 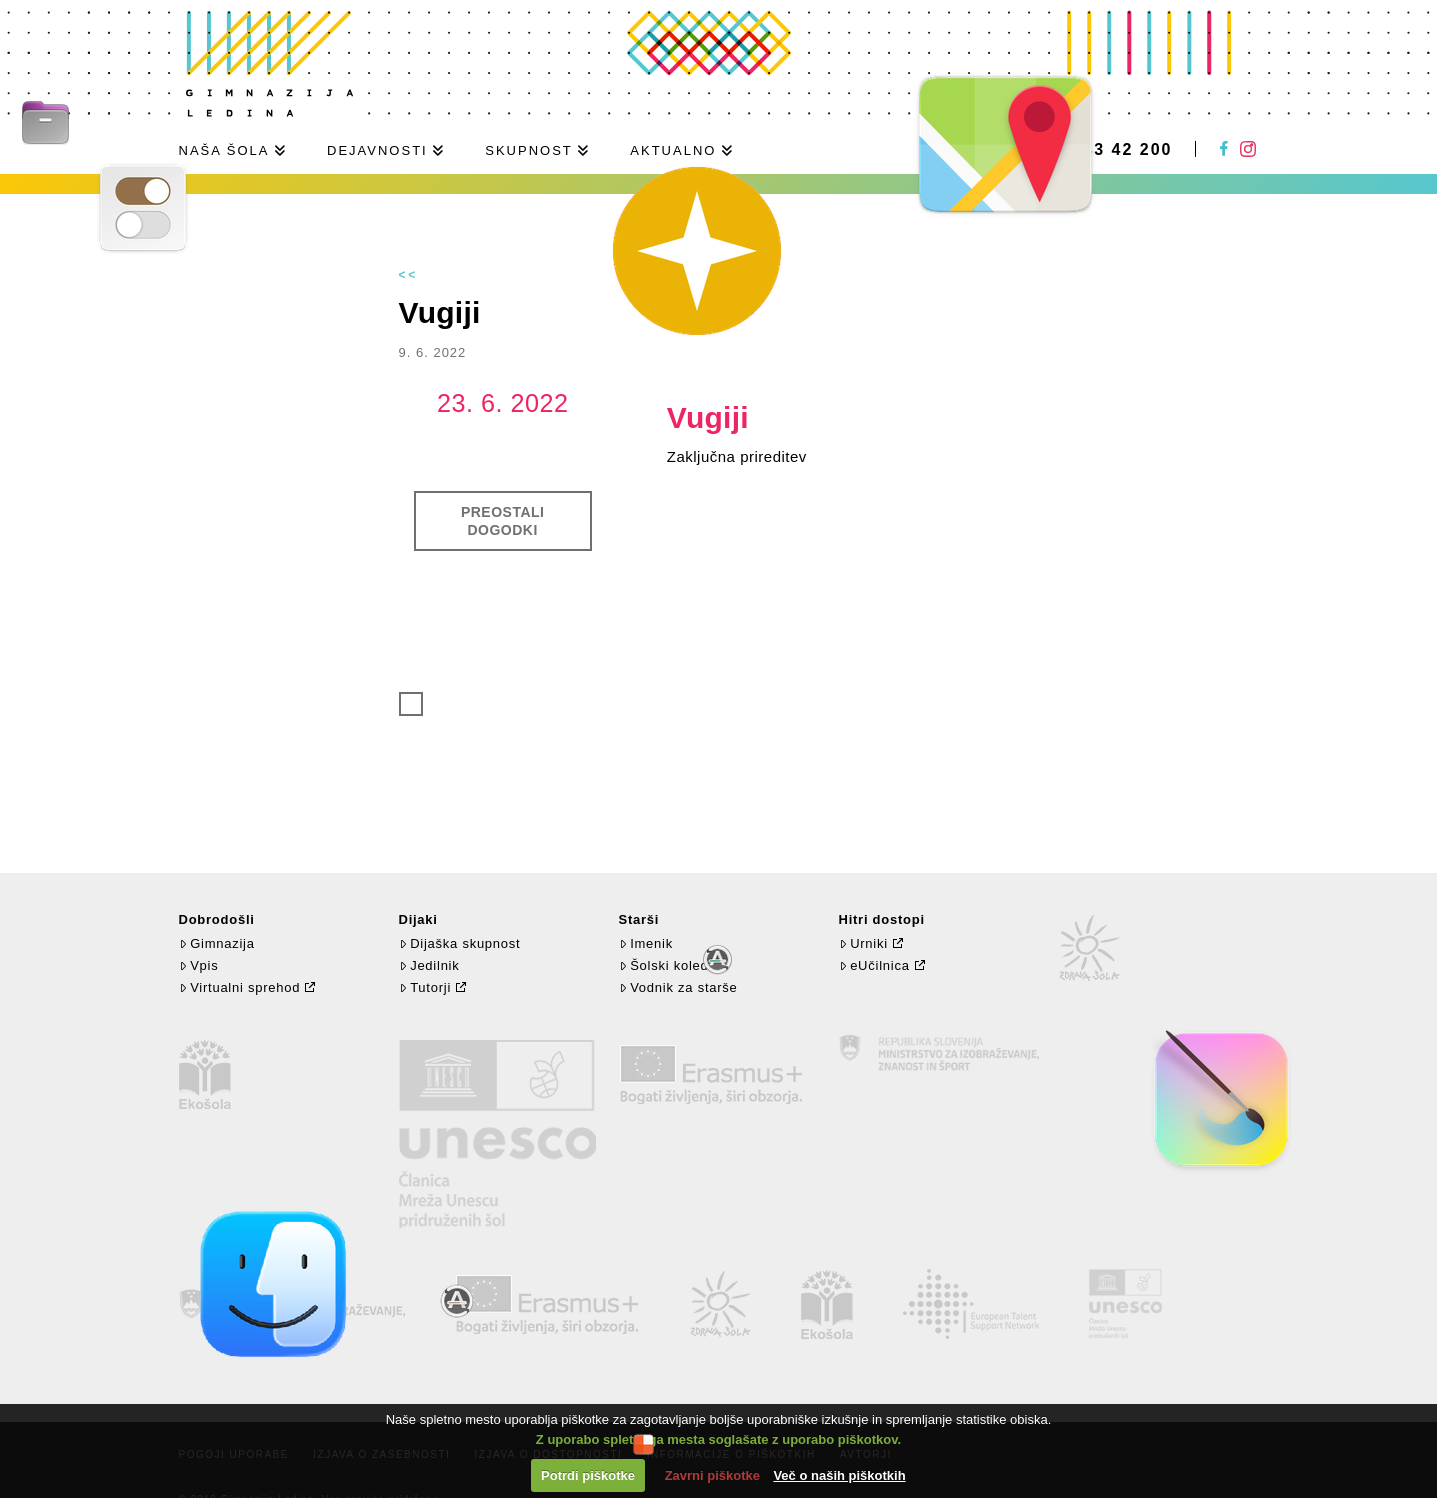 What do you see at coordinates (697, 251) in the screenshot?
I see `trust or authorize a bluetooth device` at bounding box center [697, 251].